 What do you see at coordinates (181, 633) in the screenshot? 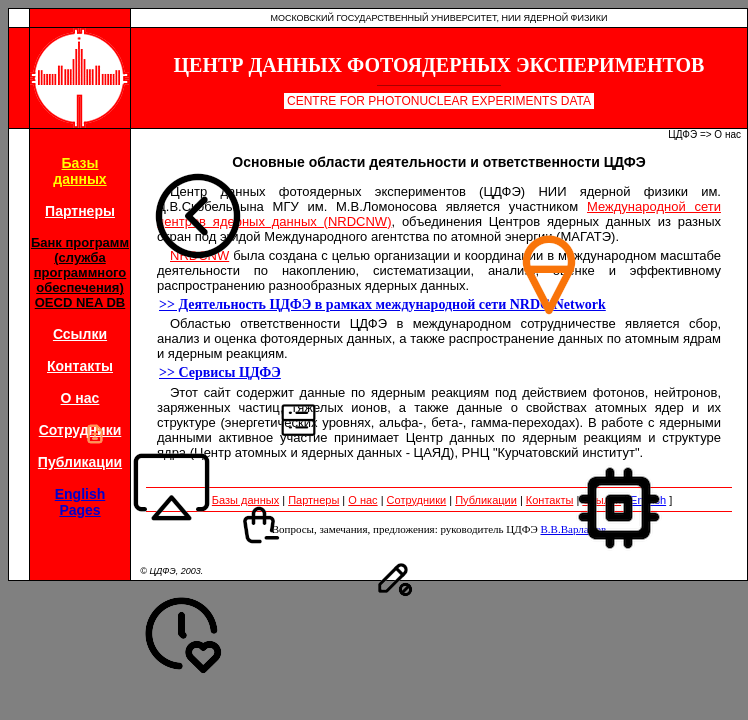
I see `view your favorite or saved times` at bounding box center [181, 633].